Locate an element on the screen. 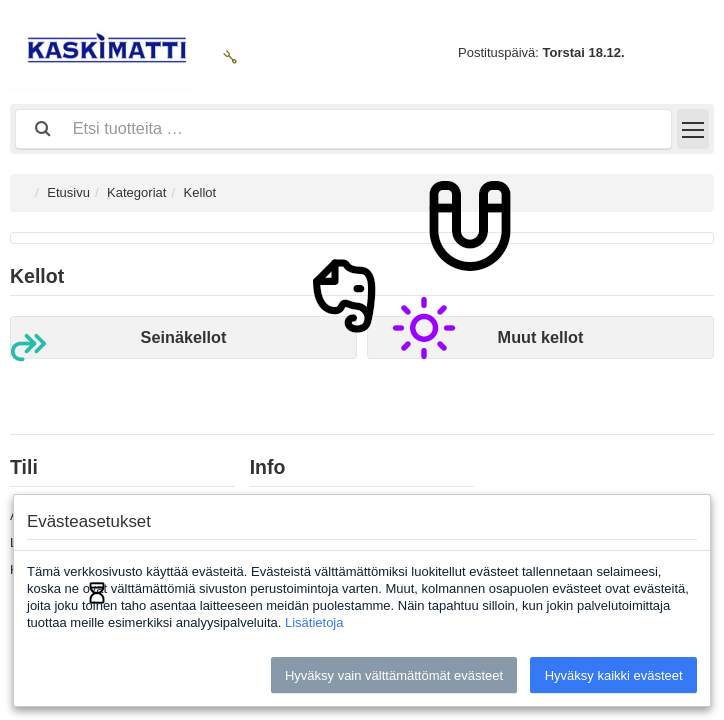  open evernote app is located at coordinates (346, 296).